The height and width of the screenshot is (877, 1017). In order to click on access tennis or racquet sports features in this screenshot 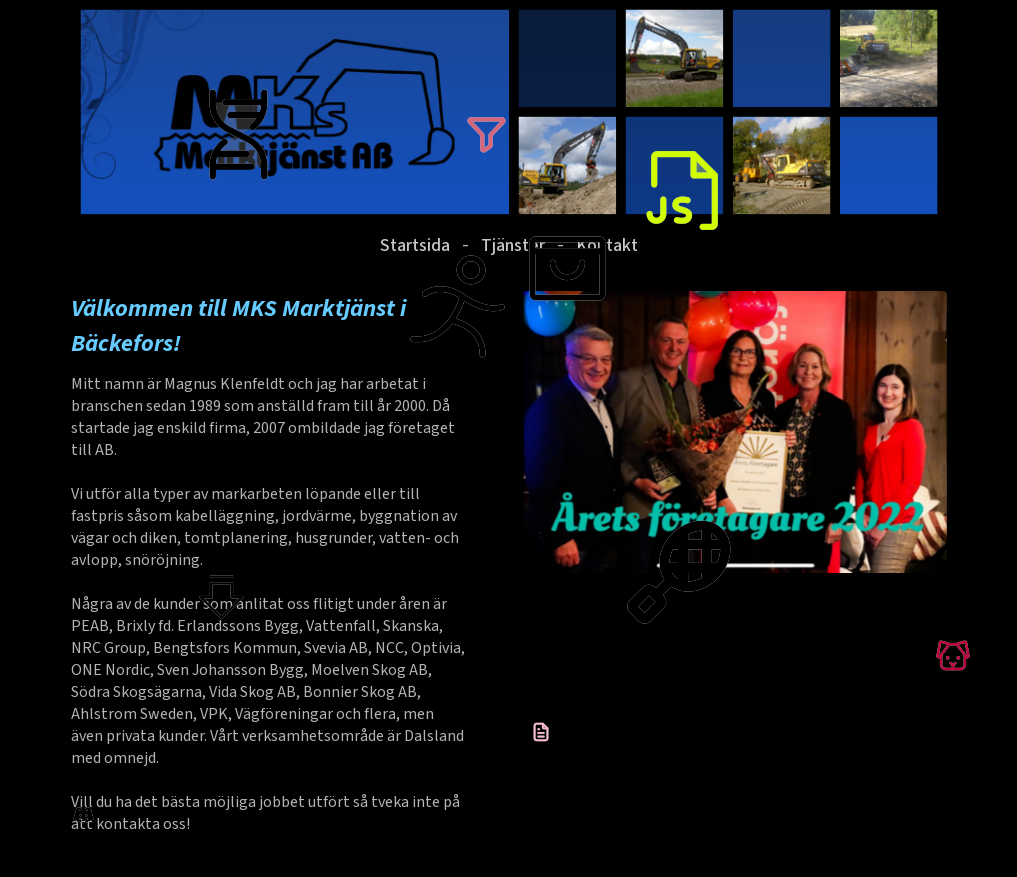, I will do `click(678, 573)`.